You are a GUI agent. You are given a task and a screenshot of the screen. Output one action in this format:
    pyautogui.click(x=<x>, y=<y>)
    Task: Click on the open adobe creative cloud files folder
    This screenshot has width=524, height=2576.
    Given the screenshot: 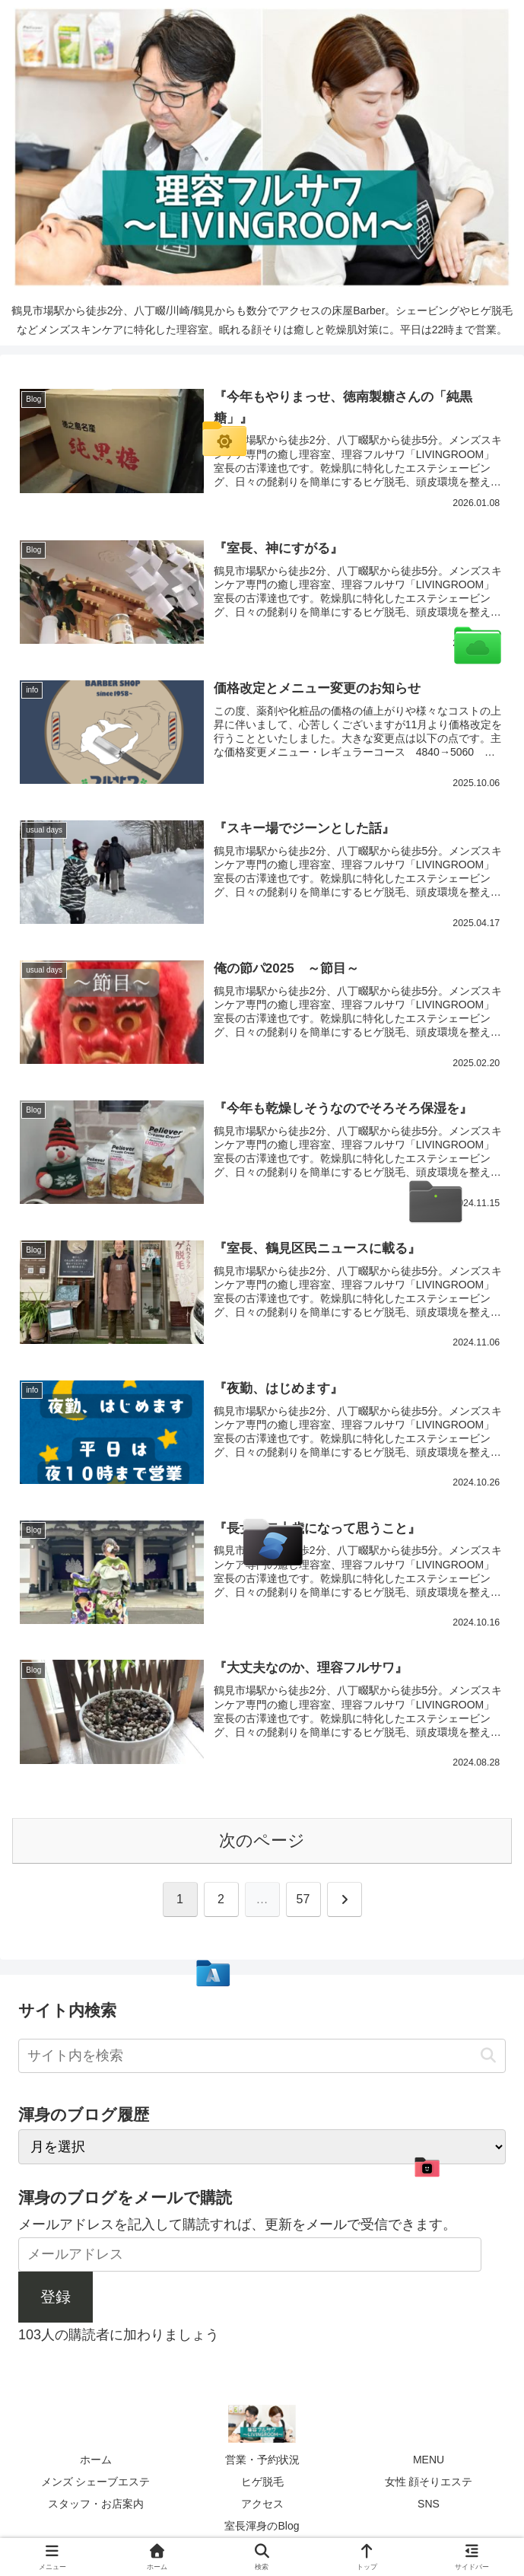 What is the action you would take?
    pyautogui.click(x=427, y=2167)
    